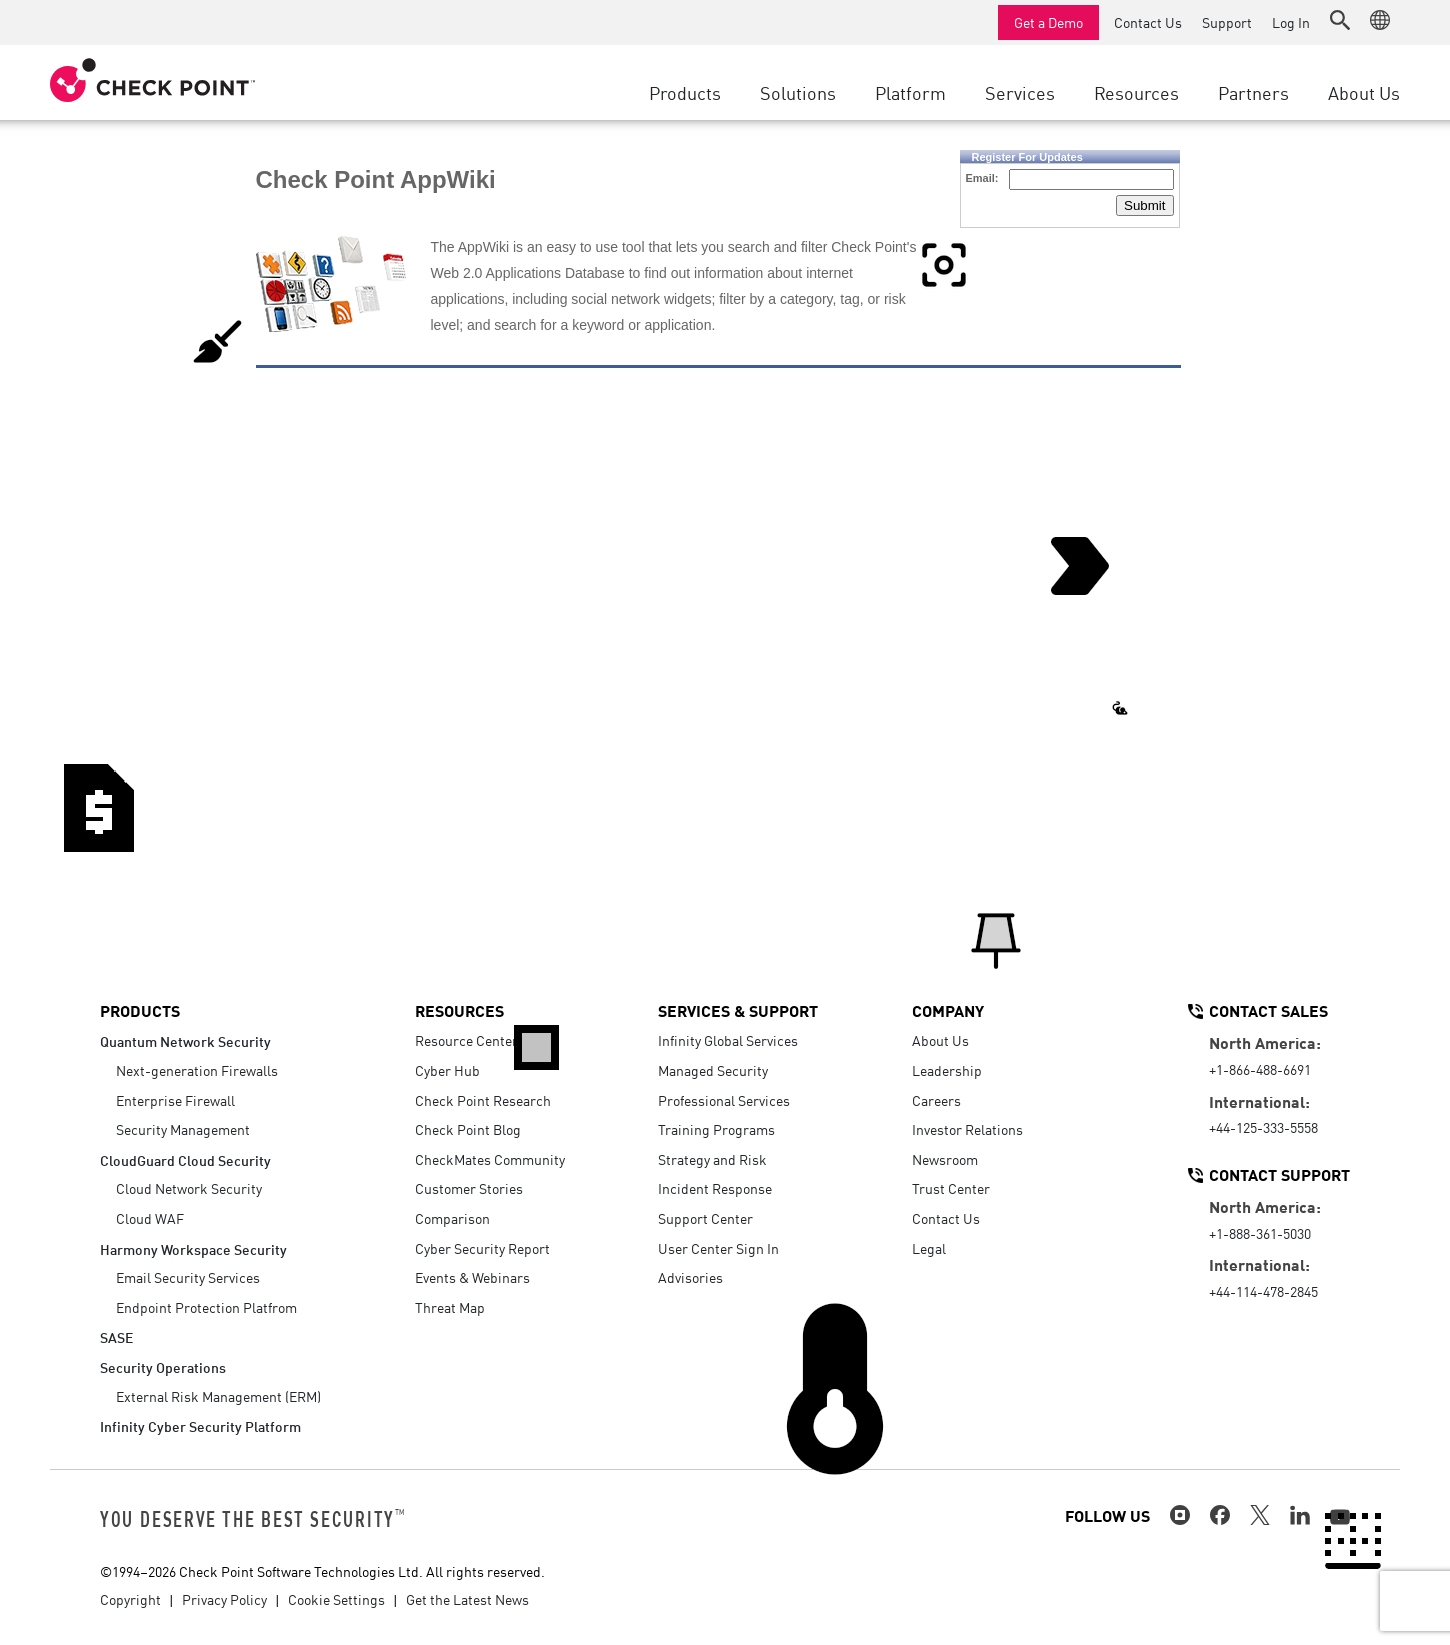 This screenshot has height=1645, width=1450. What do you see at coordinates (99, 808) in the screenshot?
I see `view invoice or billing document` at bounding box center [99, 808].